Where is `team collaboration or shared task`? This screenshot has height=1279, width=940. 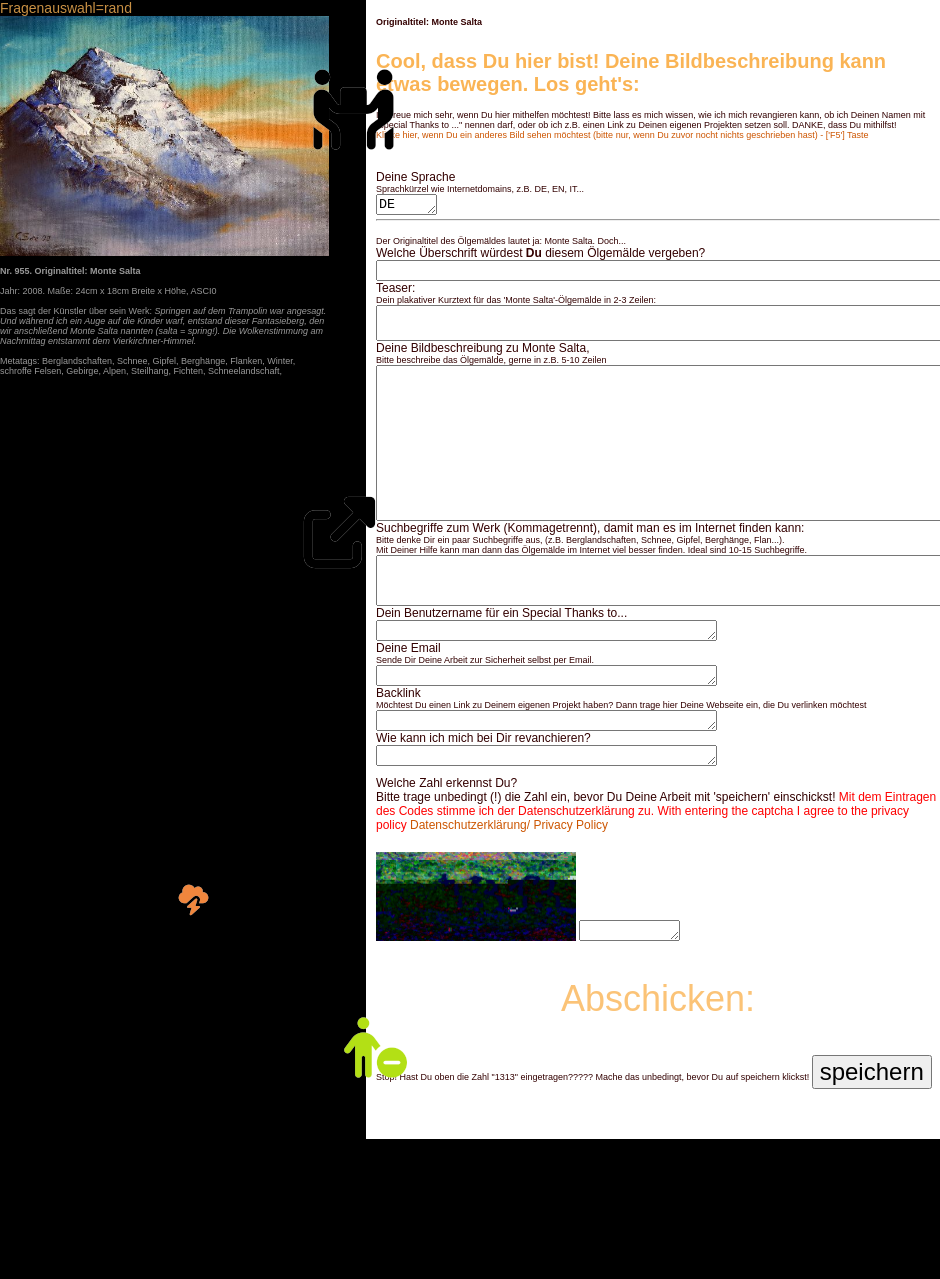
team collaboration or shared task is located at coordinates (353, 109).